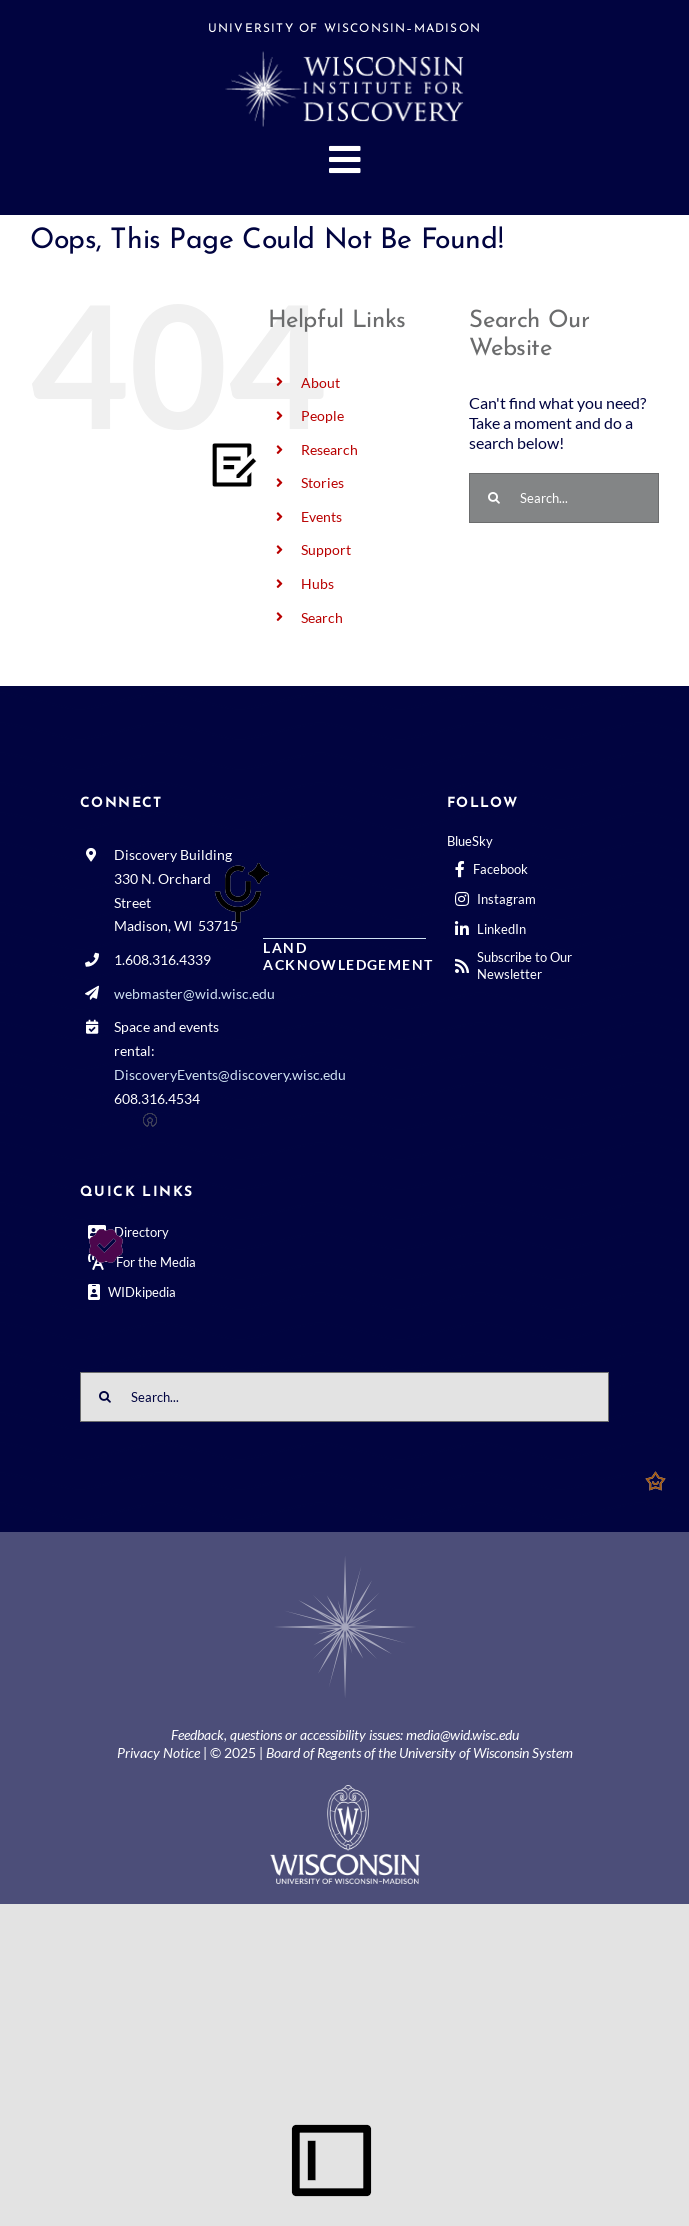 The width and height of the screenshot is (689, 2226). Describe the element at coordinates (106, 1246) in the screenshot. I see `indicates a verified account or profile` at that location.